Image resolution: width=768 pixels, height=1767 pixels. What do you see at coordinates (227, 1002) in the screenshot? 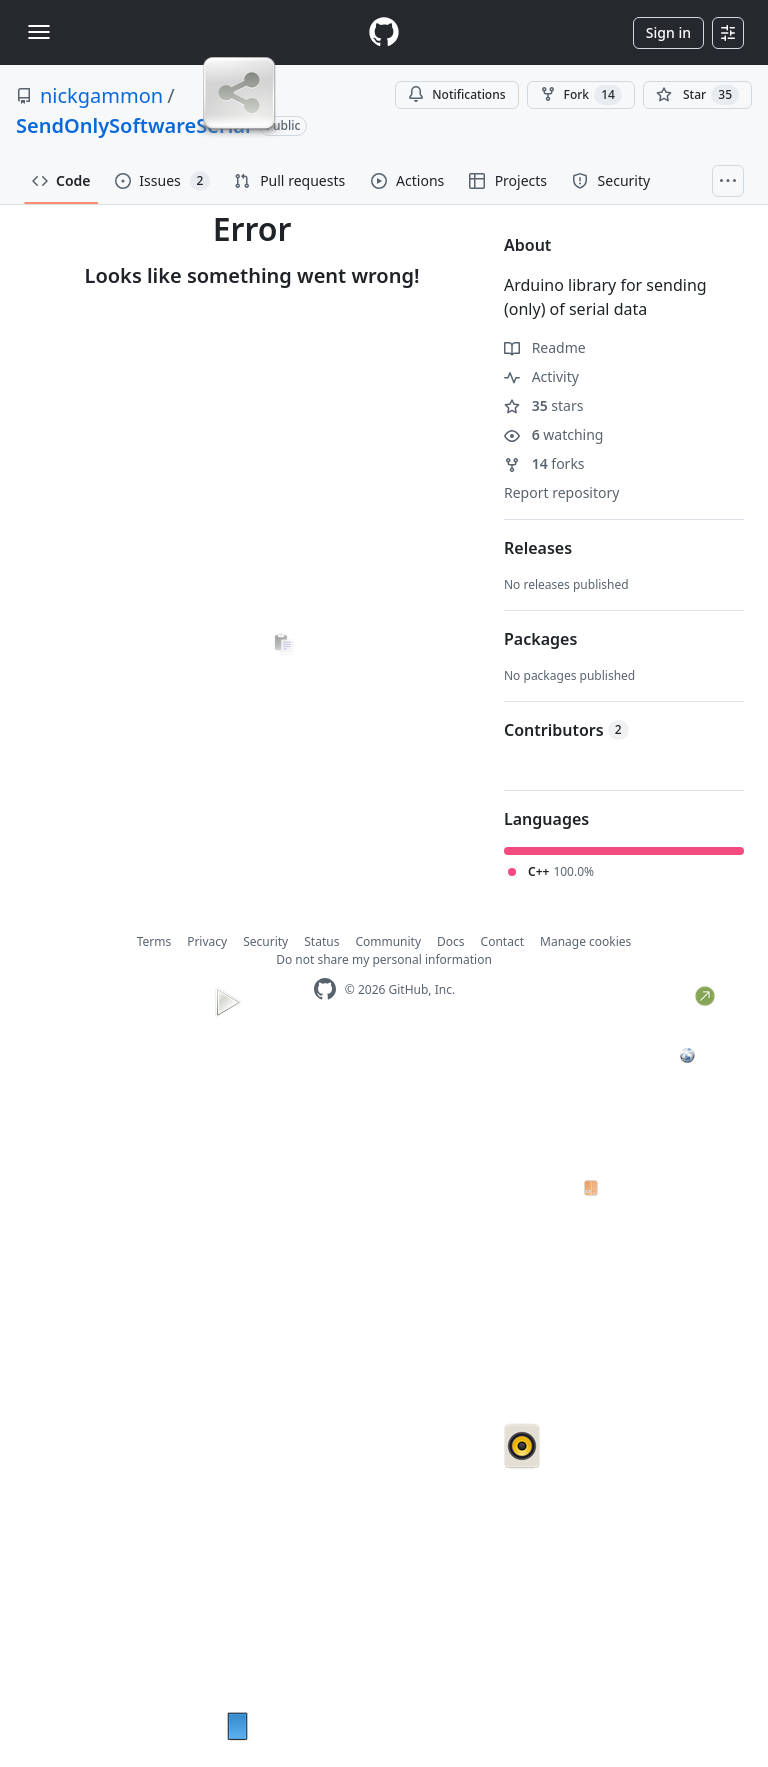
I see `start media playback` at bounding box center [227, 1002].